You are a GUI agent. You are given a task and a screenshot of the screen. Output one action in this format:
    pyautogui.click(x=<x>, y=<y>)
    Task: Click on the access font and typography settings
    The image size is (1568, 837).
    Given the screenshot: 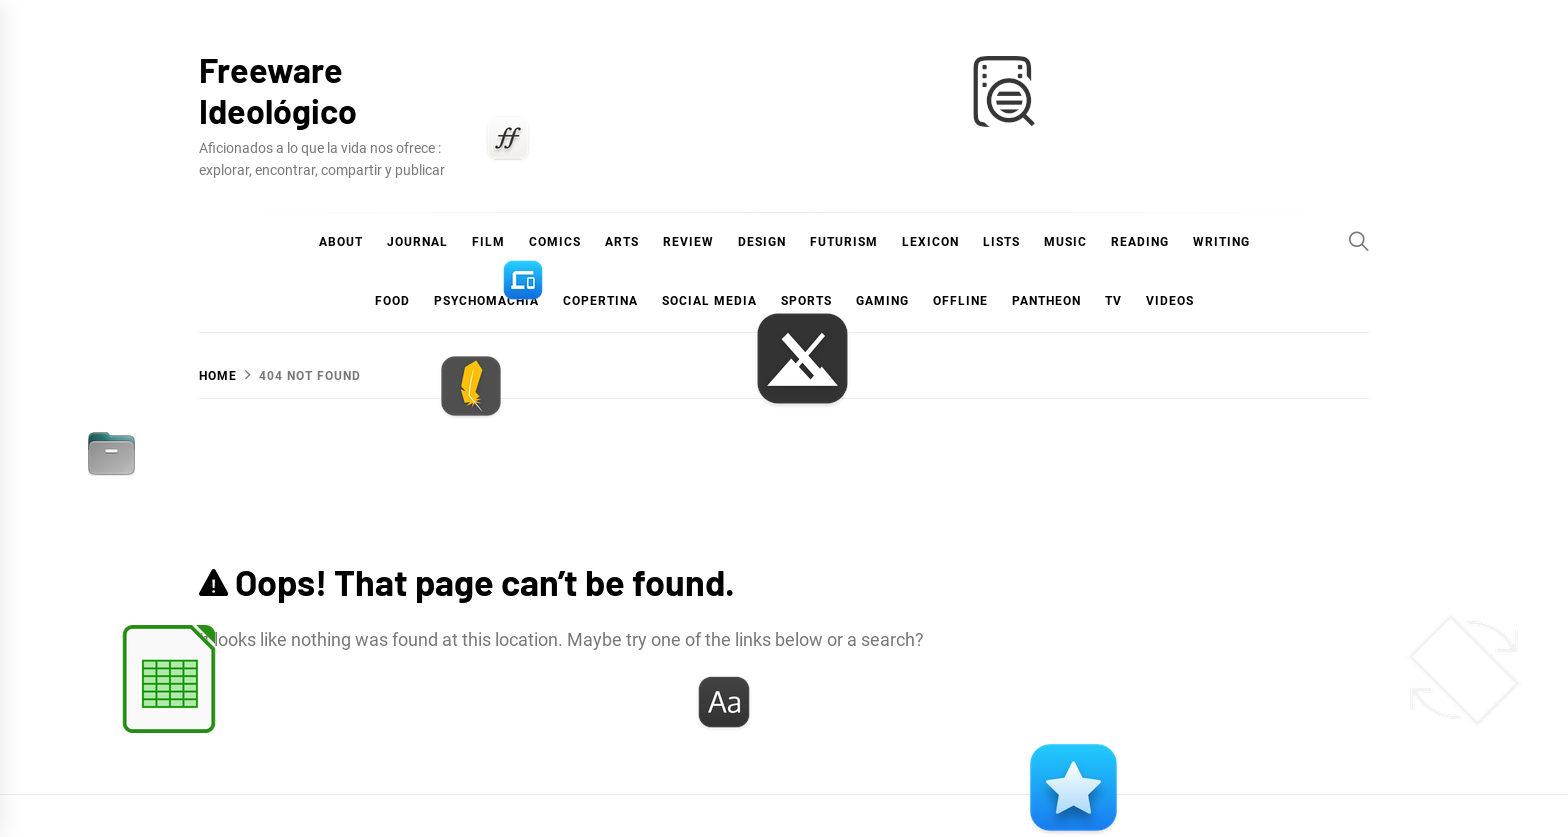 What is the action you would take?
    pyautogui.click(x=724, y=703)
    